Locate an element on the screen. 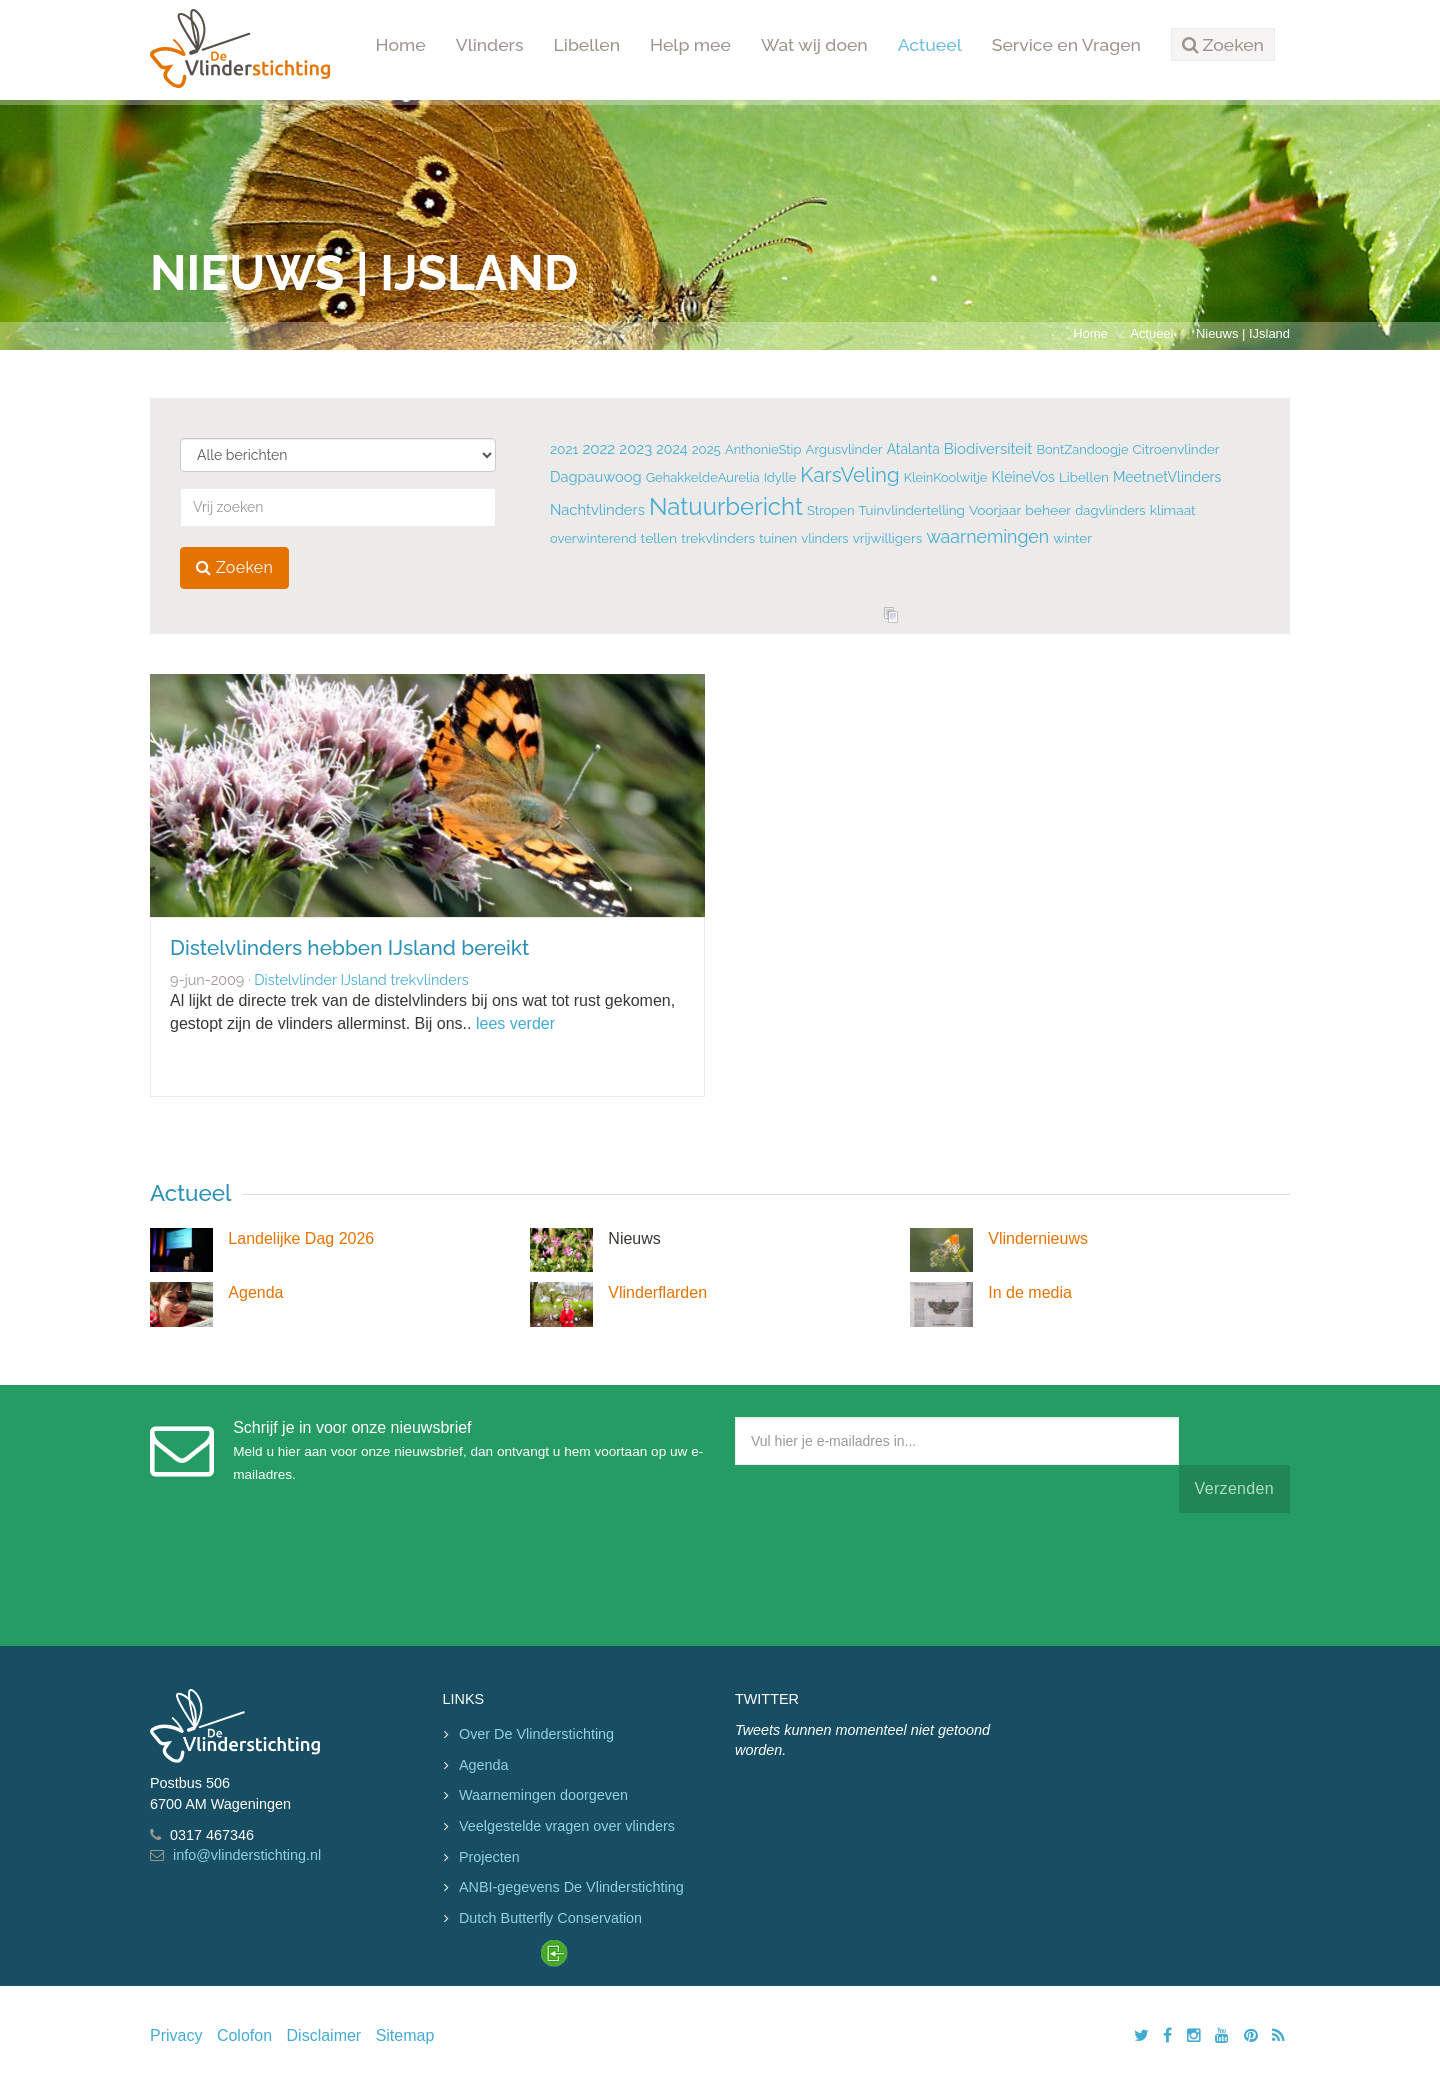 The image size is (1440, 2095). log out of the current session is located at coordinates (554, 1953).